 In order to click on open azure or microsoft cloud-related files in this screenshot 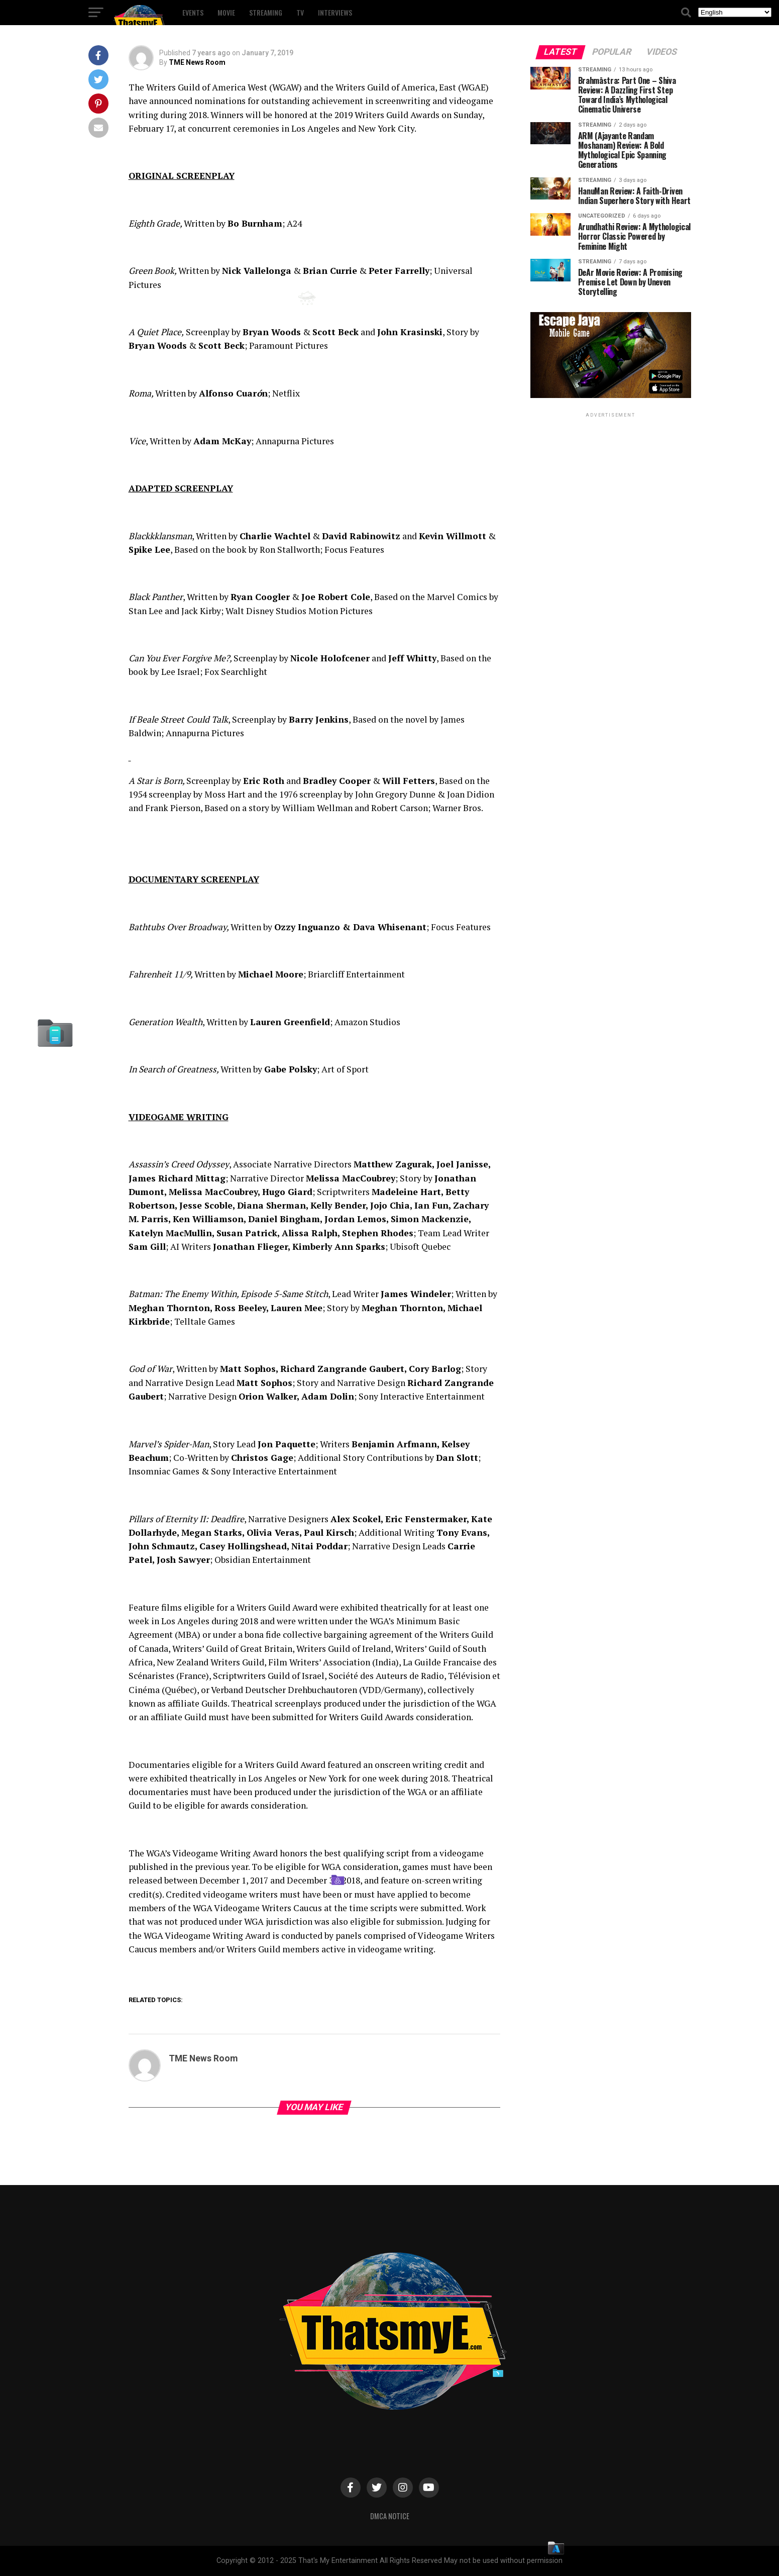, I will do `click(556, 2548)`.